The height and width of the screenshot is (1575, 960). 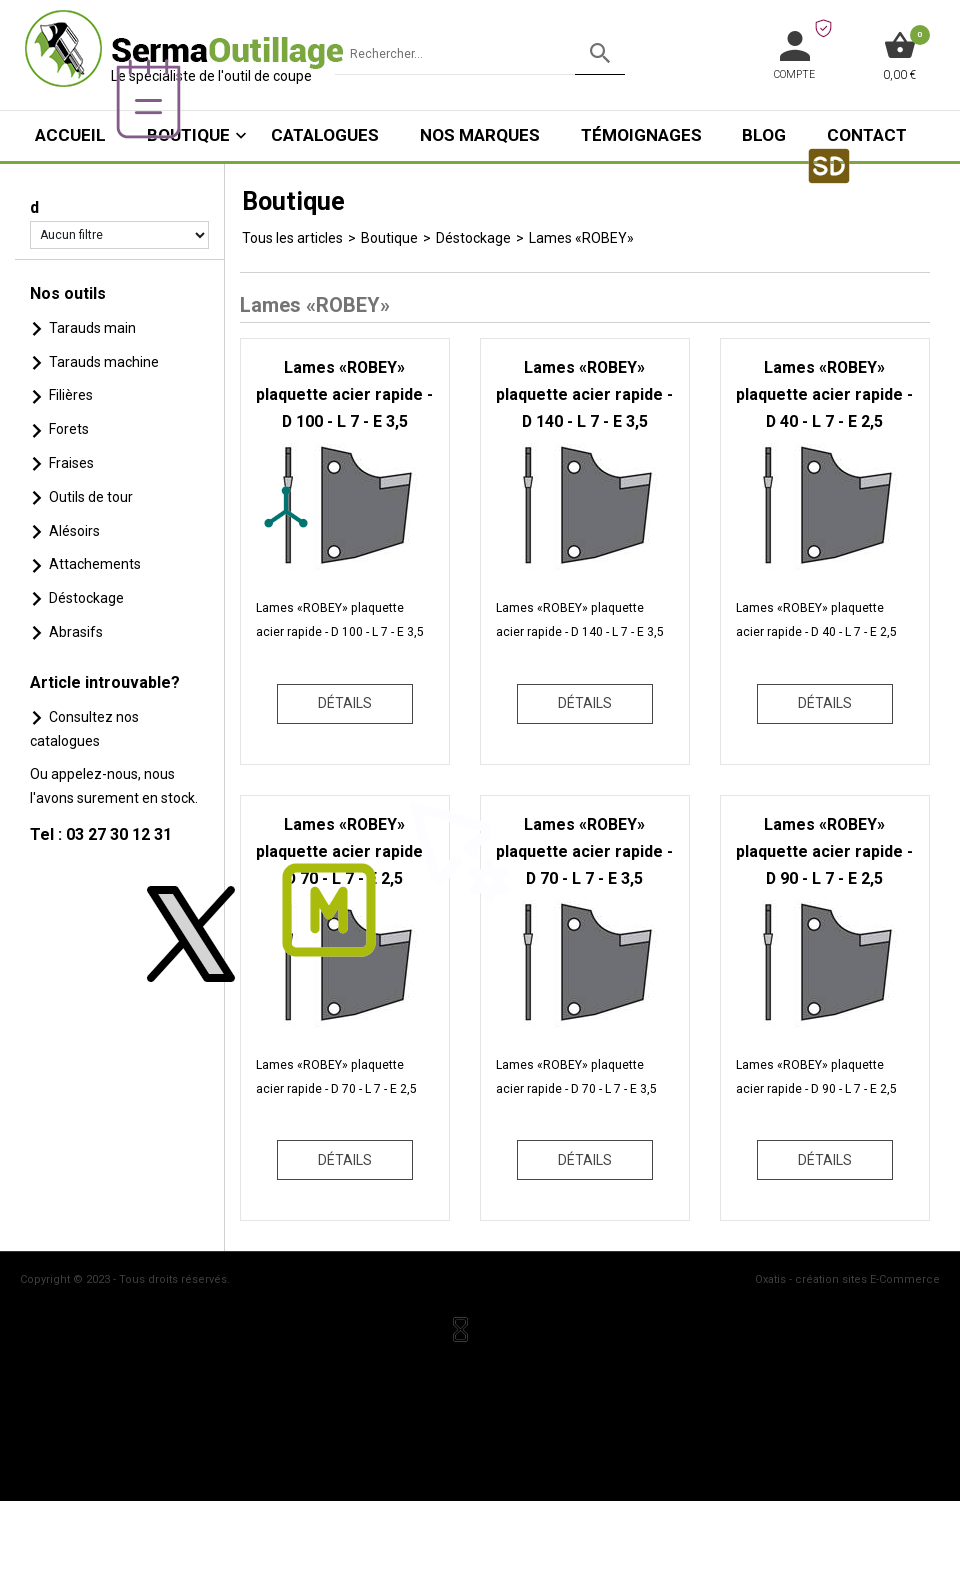 What do you see at coordinates (454, 846) in the screenshot?
I see `adjust cursor or pointer settings` at bounding box center [454, 846].